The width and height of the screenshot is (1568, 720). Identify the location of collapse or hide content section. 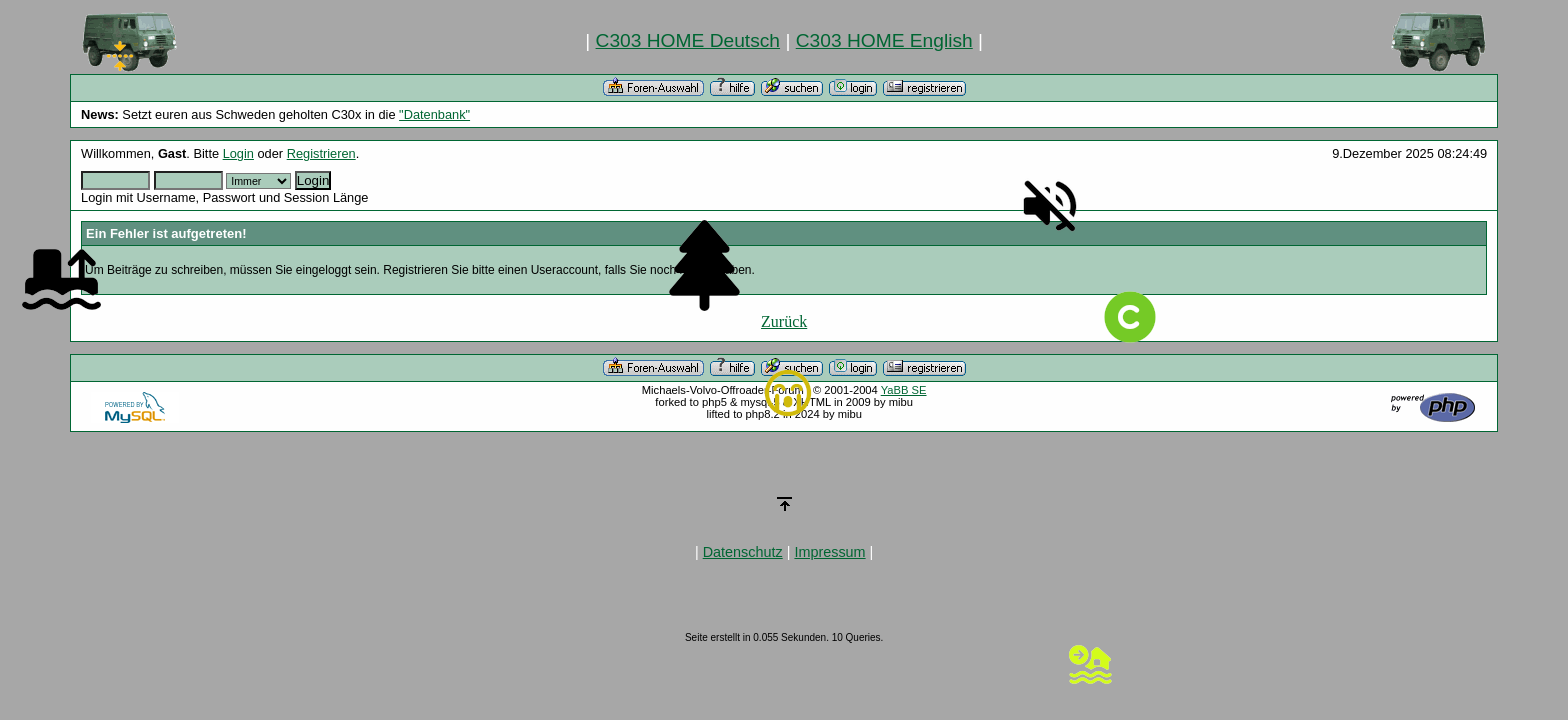
(120, 56).